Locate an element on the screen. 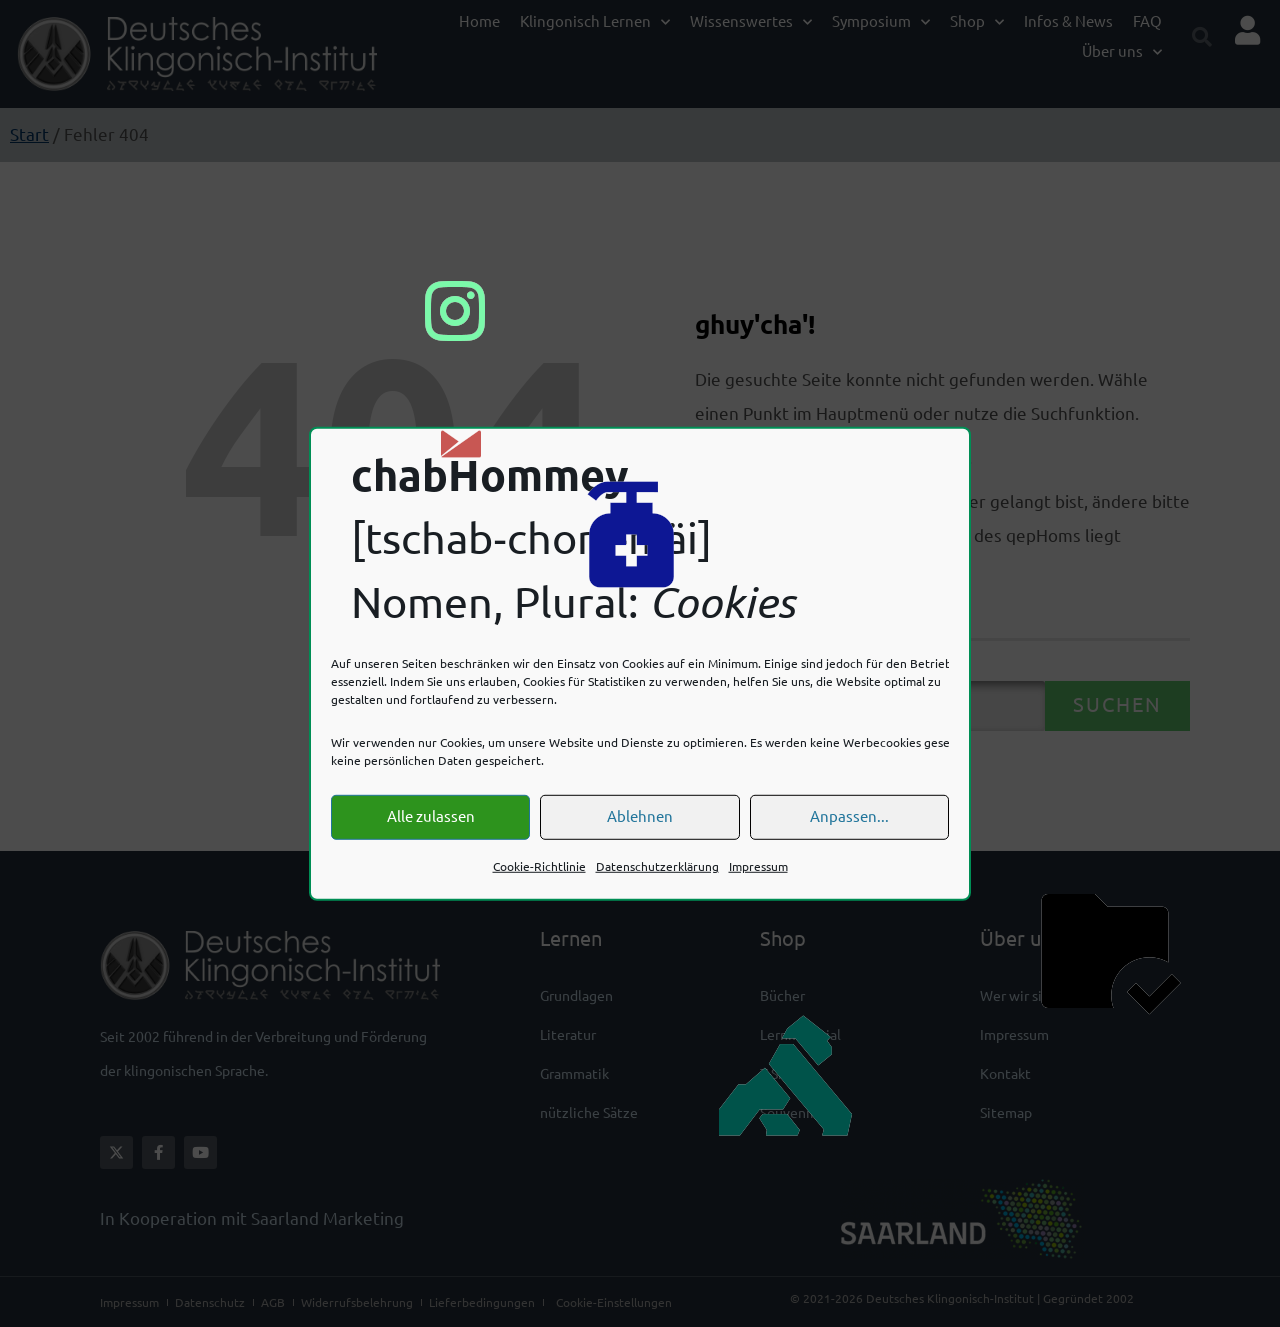 This screenshot has width=1280, height=1327. access hand sanitizer station location is located at coordinates (631, 534).